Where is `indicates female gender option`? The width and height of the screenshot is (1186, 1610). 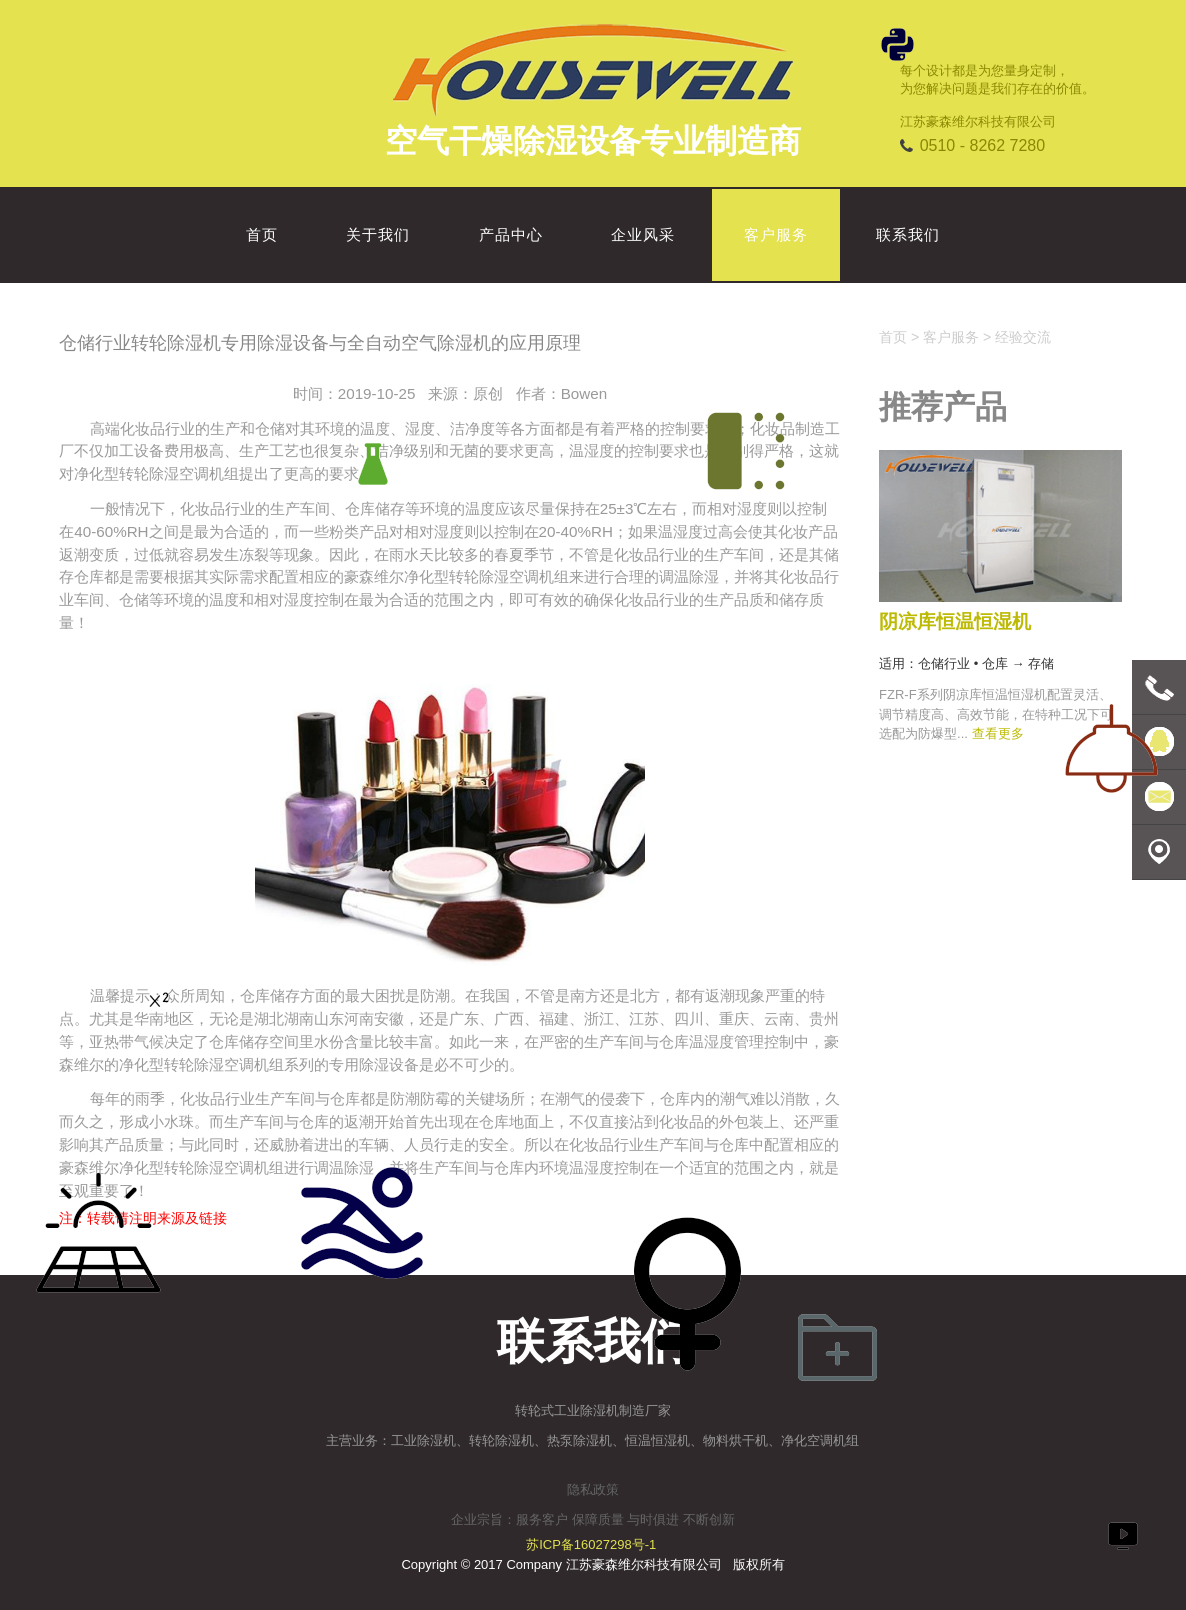
indicates female gender option is located at coordinates (687, 1291).